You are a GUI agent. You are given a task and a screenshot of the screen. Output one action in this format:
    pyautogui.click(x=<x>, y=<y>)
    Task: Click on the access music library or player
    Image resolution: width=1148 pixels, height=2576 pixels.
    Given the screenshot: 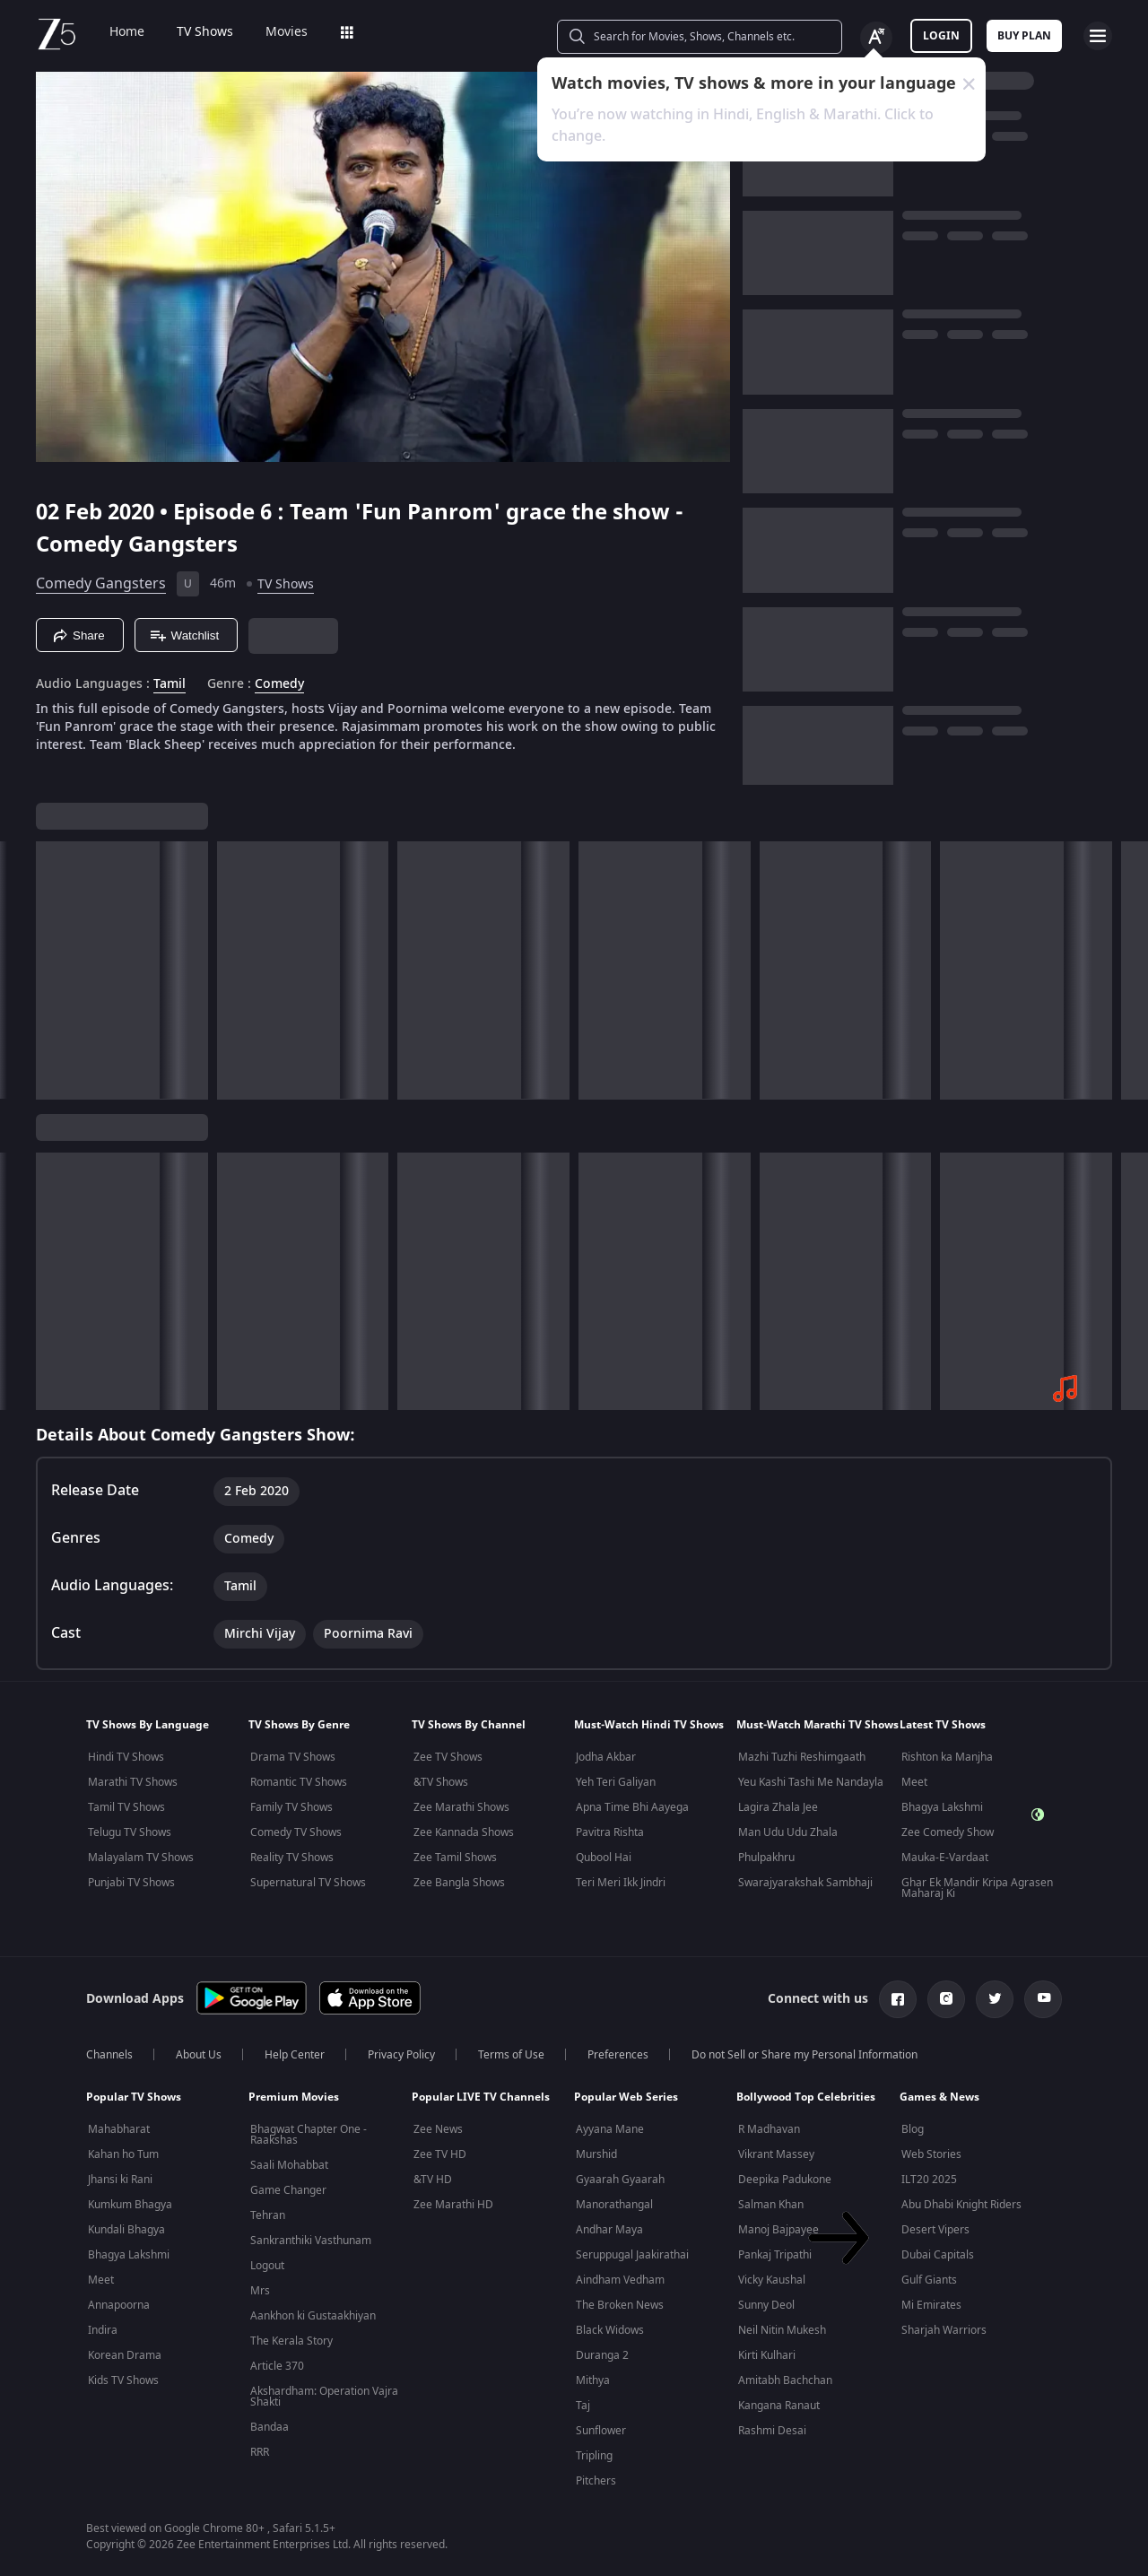 What is the action you would take?
    pyautogui.click(x=1066, y=1388)
    